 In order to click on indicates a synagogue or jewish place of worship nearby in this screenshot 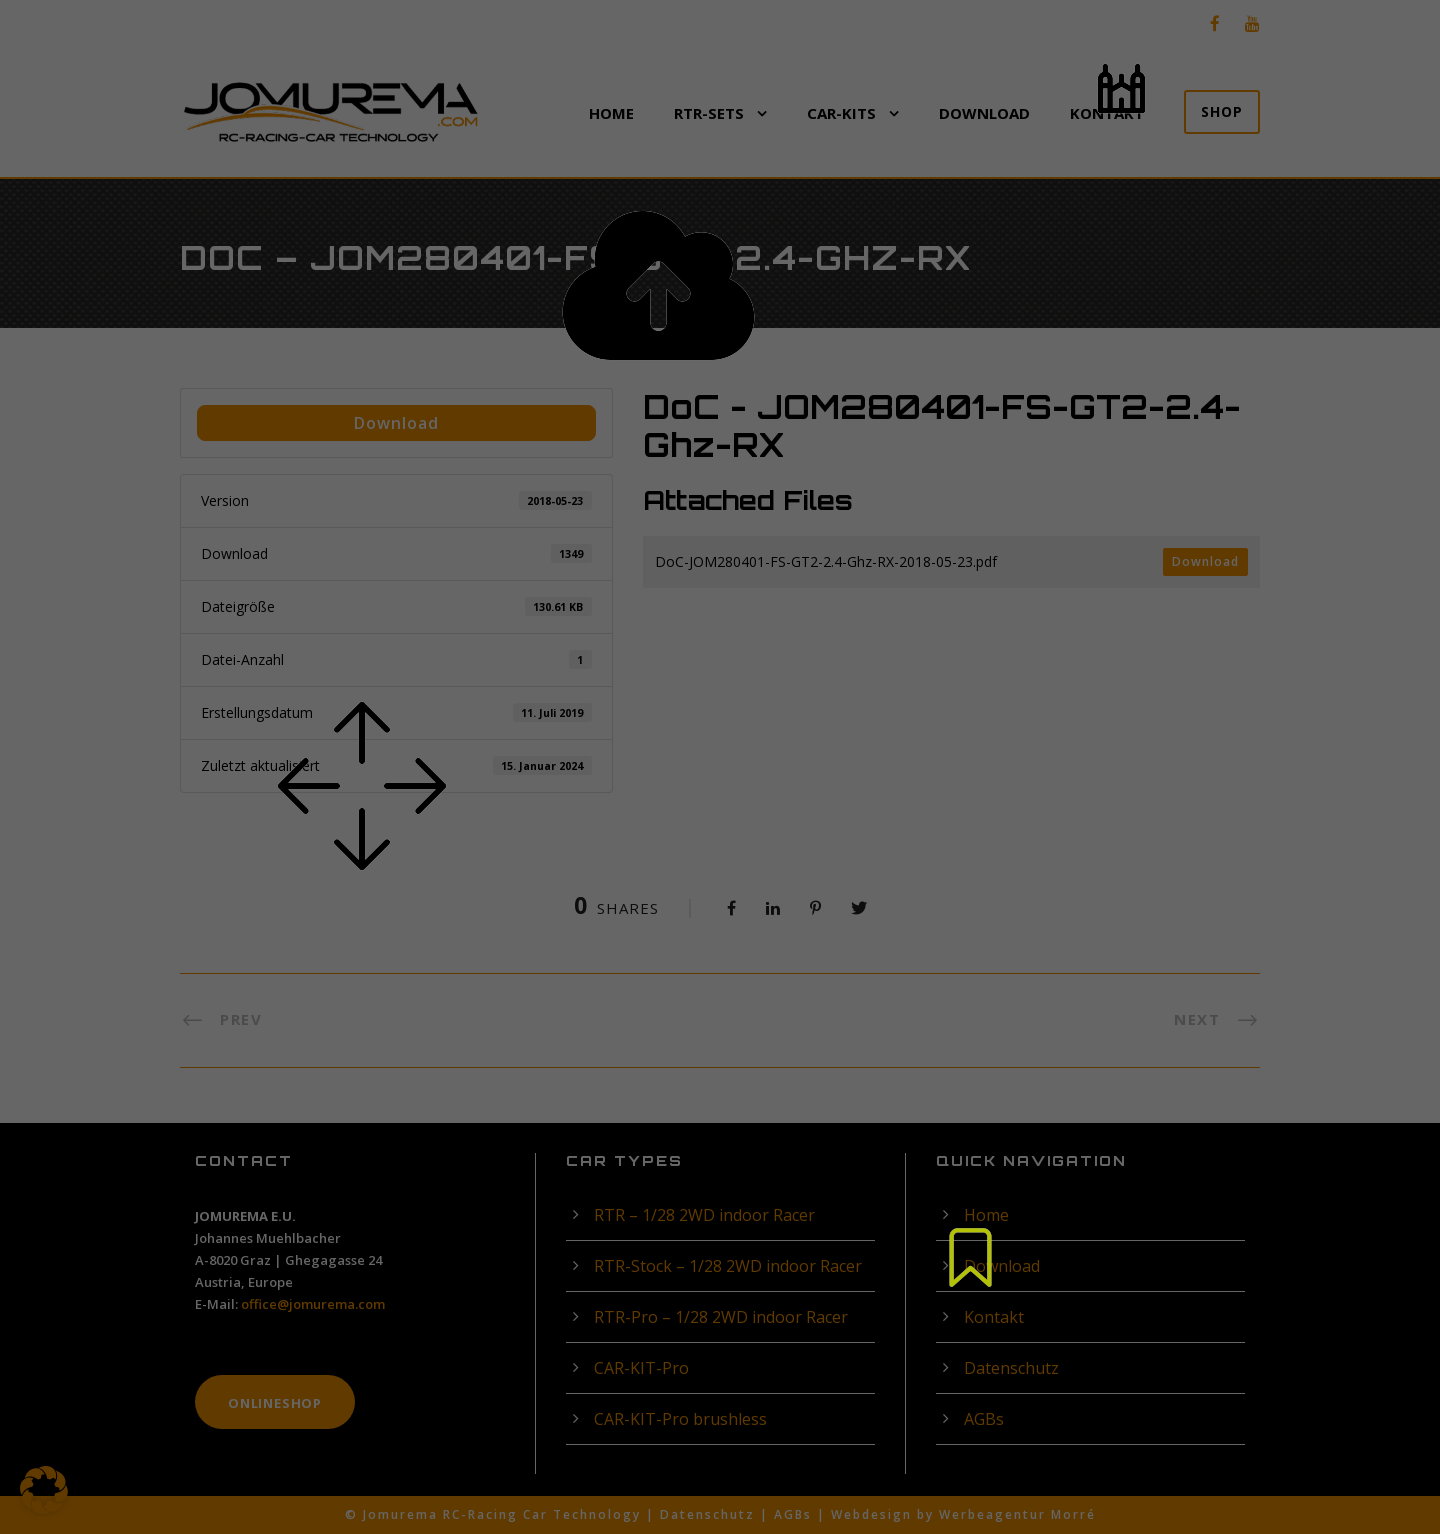, I will do `click(1121, 89)`.